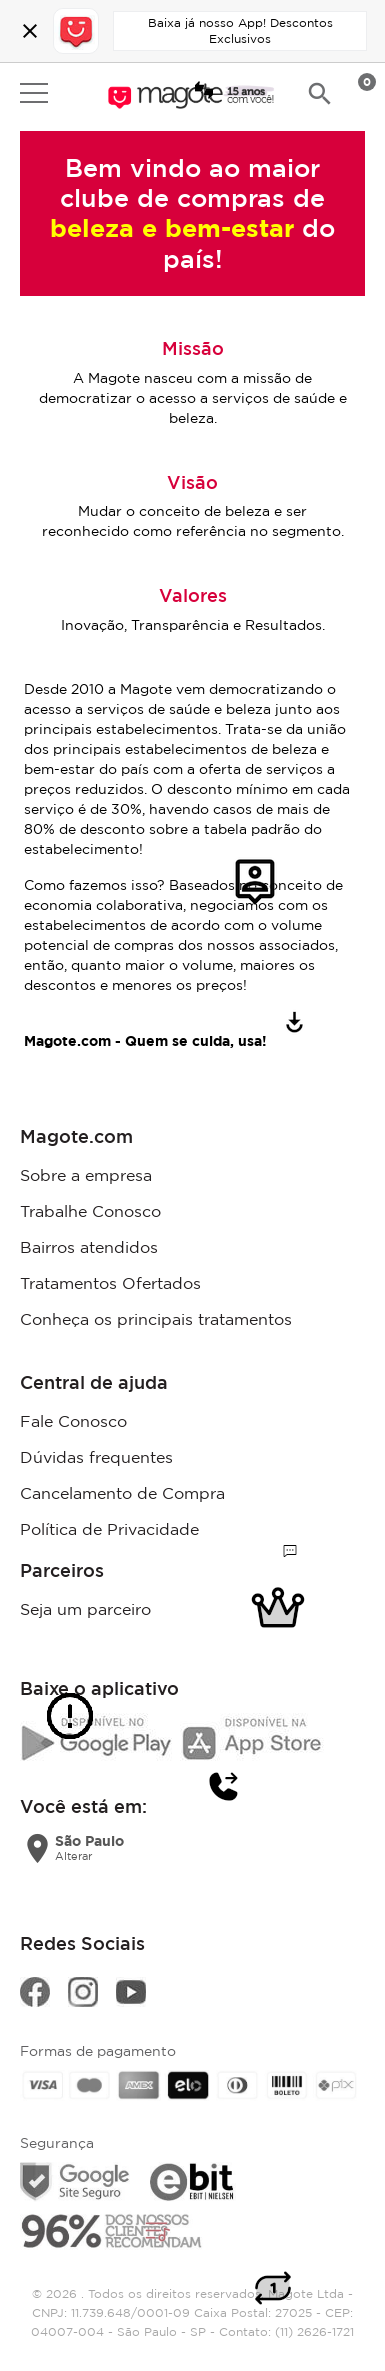  Describe the element at coordinates (156, 2230) in the screenshot. I see `view your music playlist` at that location.